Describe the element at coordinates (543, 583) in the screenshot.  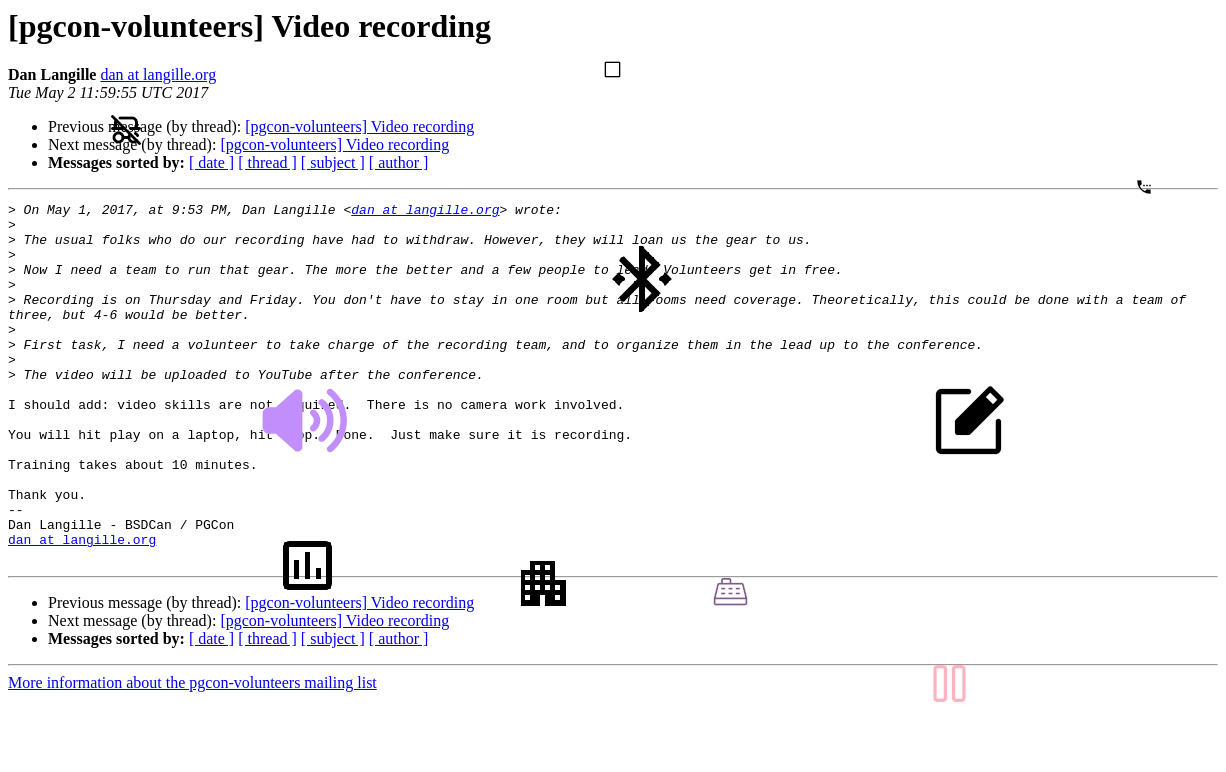
I see `view apartment or building listings` at that location.